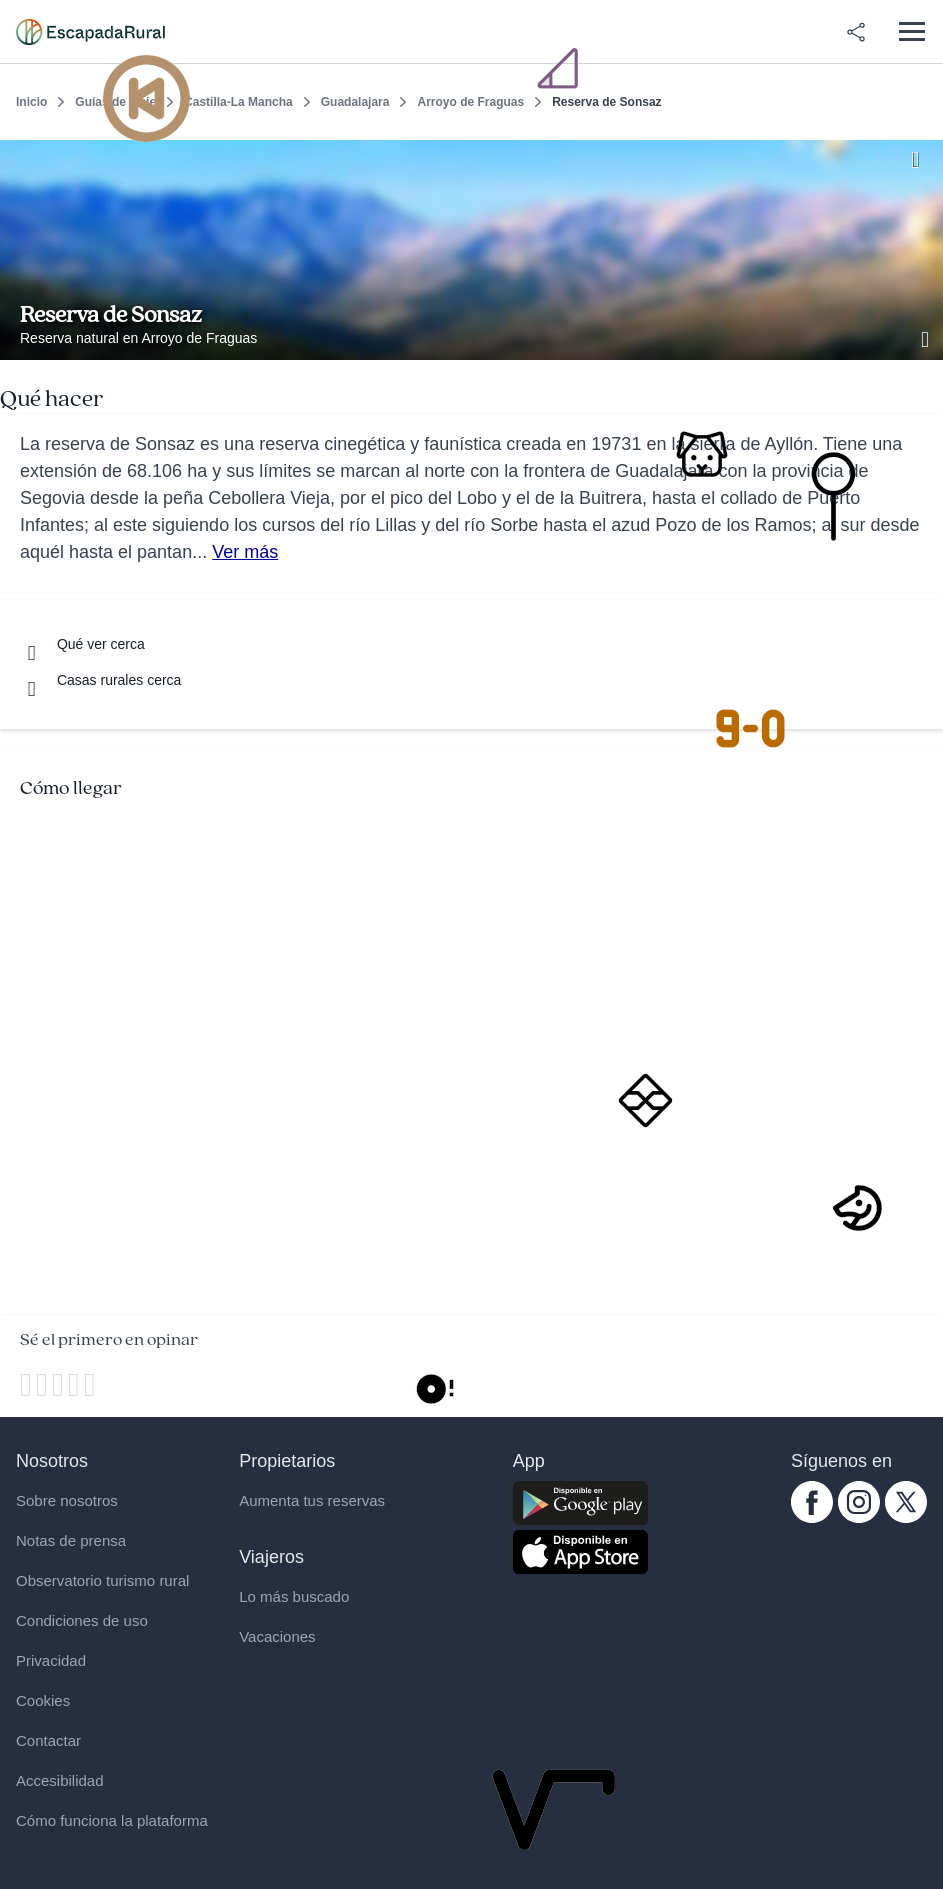 The height and width of the screenshot is (1889, 943). Describe the element at coordinates (859, 1208) in the screenshot. I see `access equestrian or horse-related features` at that location.